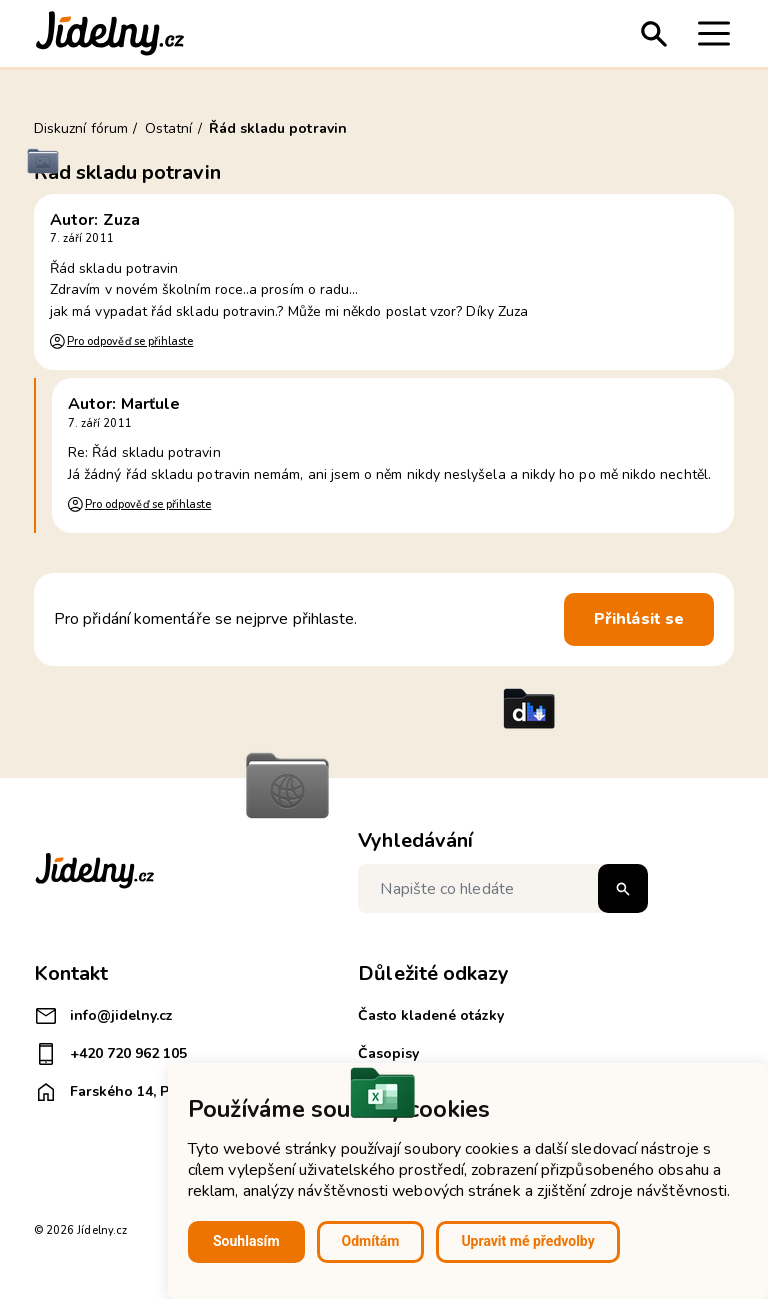 The image size is (768, 1299). I want to click on folder containing html or web files, so click(287, 785).